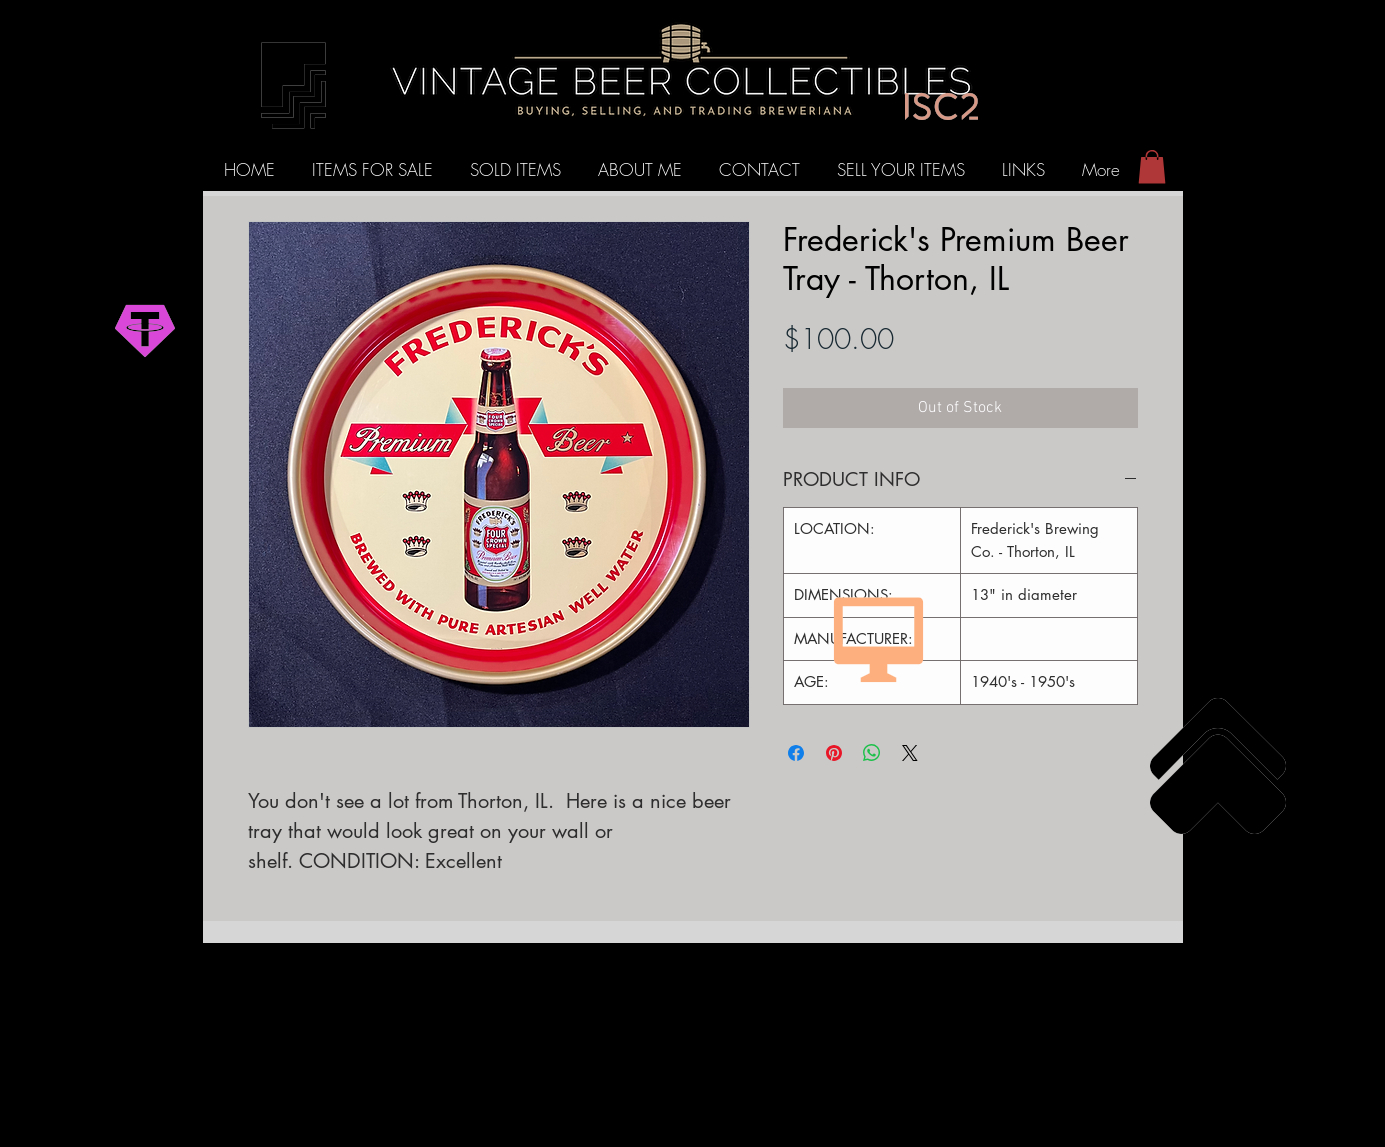  Describe the element at coordinates (293, 85) in the screenshot. I see `firstdraft logo` at that location.